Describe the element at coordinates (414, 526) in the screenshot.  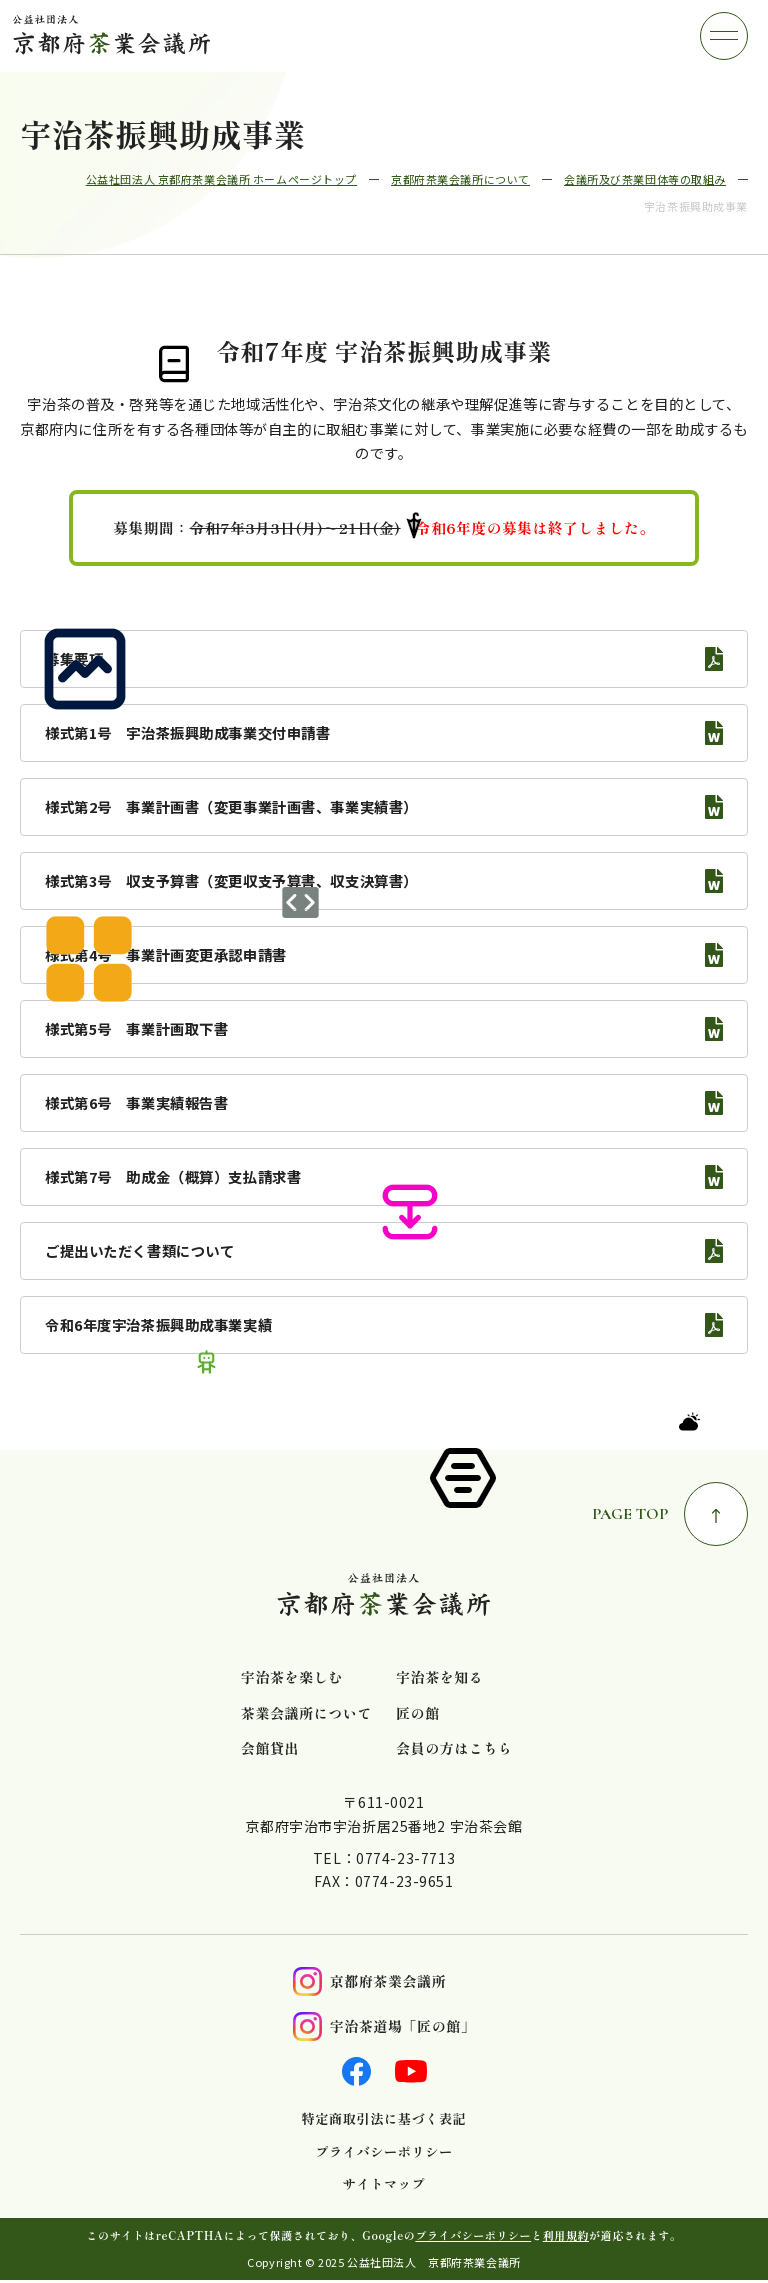
I see `view weather protection or rain forecast` at that location.